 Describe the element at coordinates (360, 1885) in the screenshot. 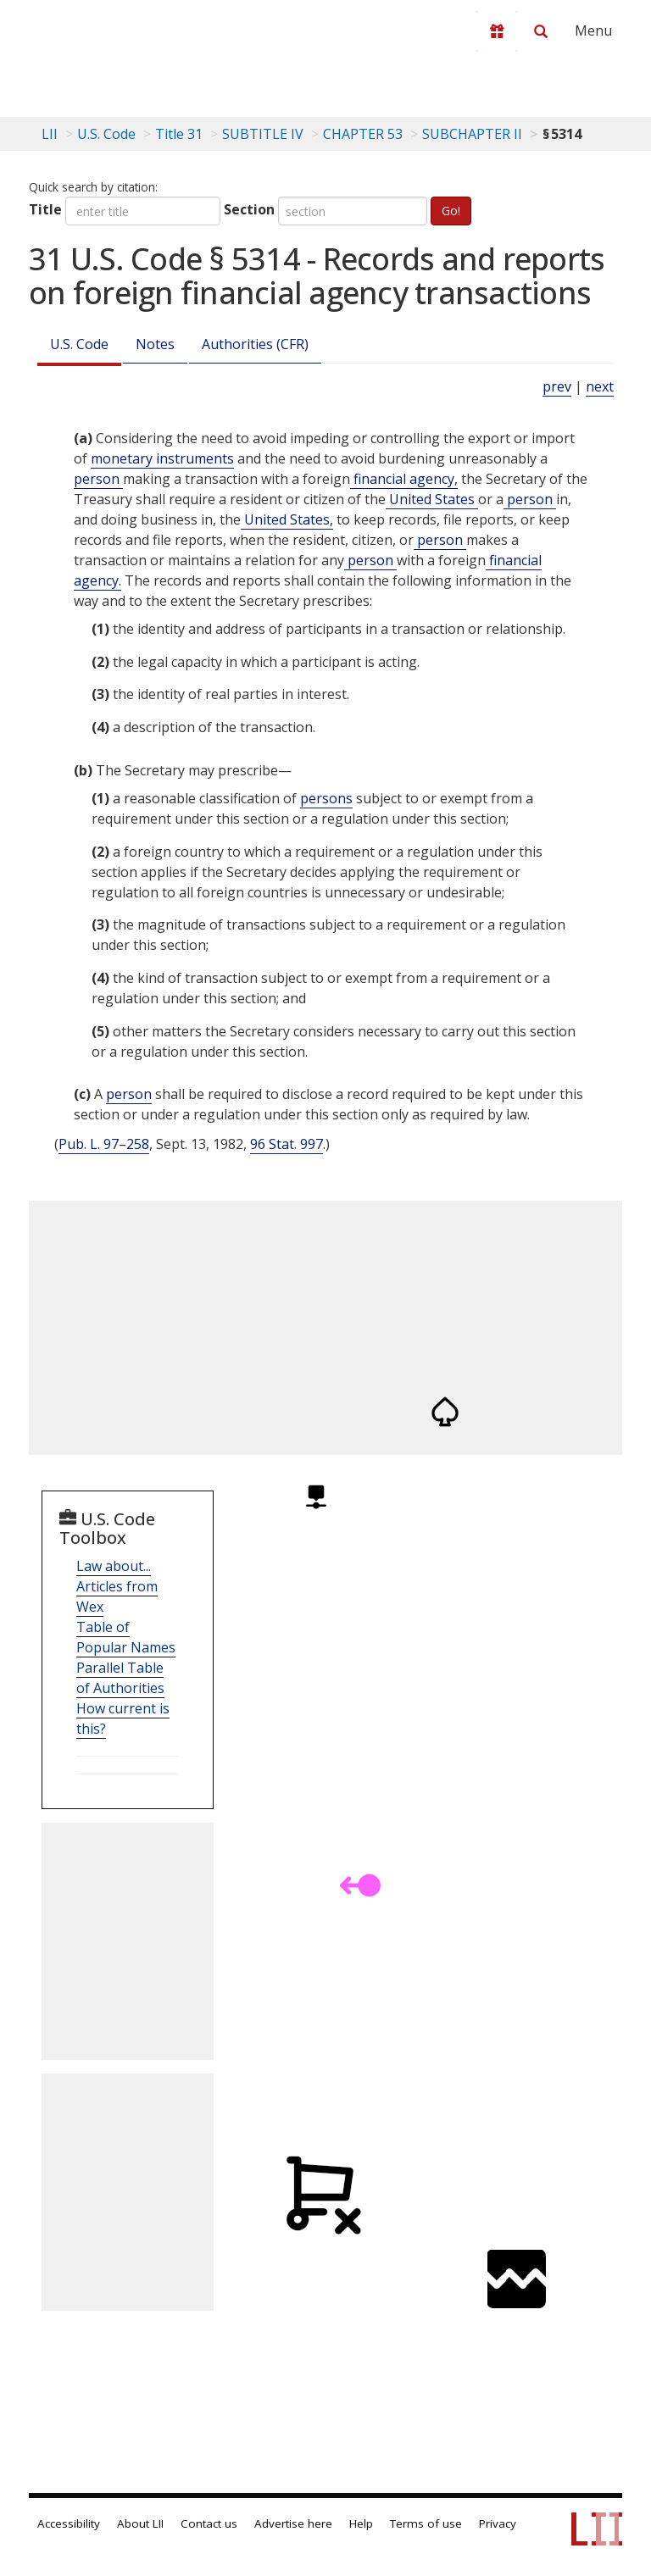

I see `swipe left to dismiss or navigate` at that location.